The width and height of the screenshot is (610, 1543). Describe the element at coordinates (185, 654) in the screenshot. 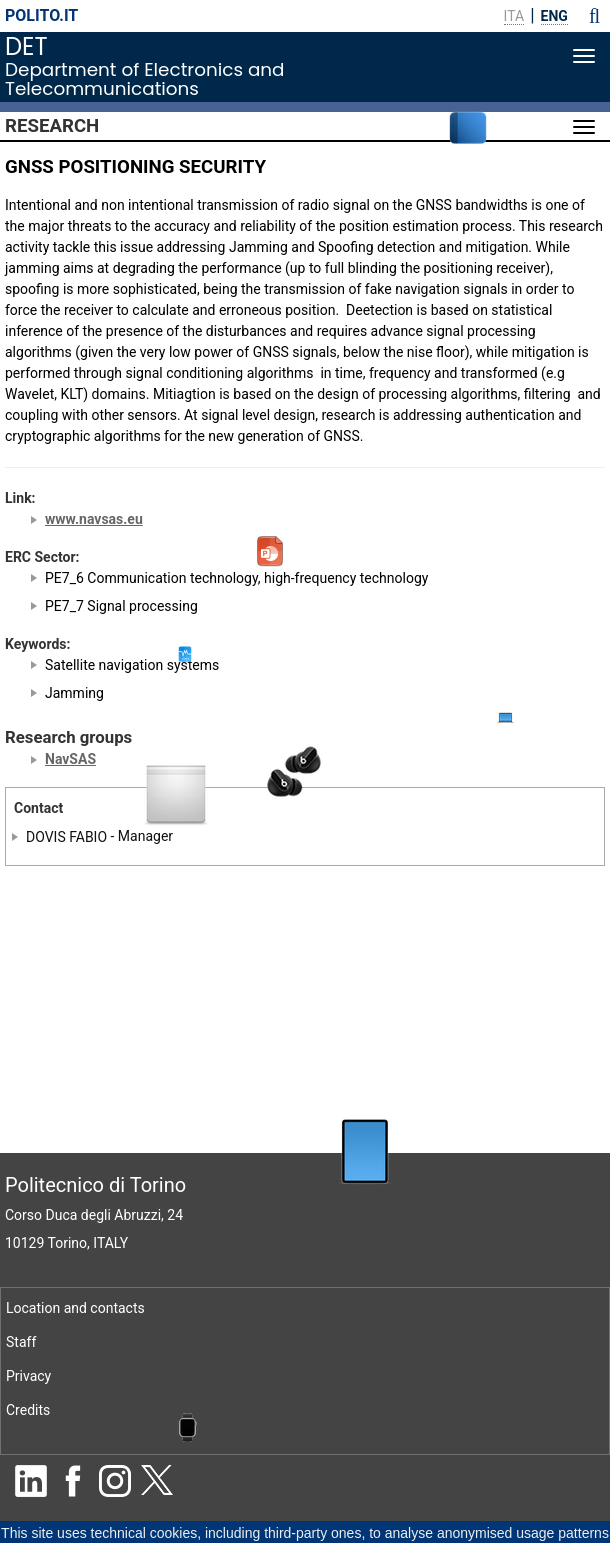

I see `virtualbox virtual machine configuration file` at that location.